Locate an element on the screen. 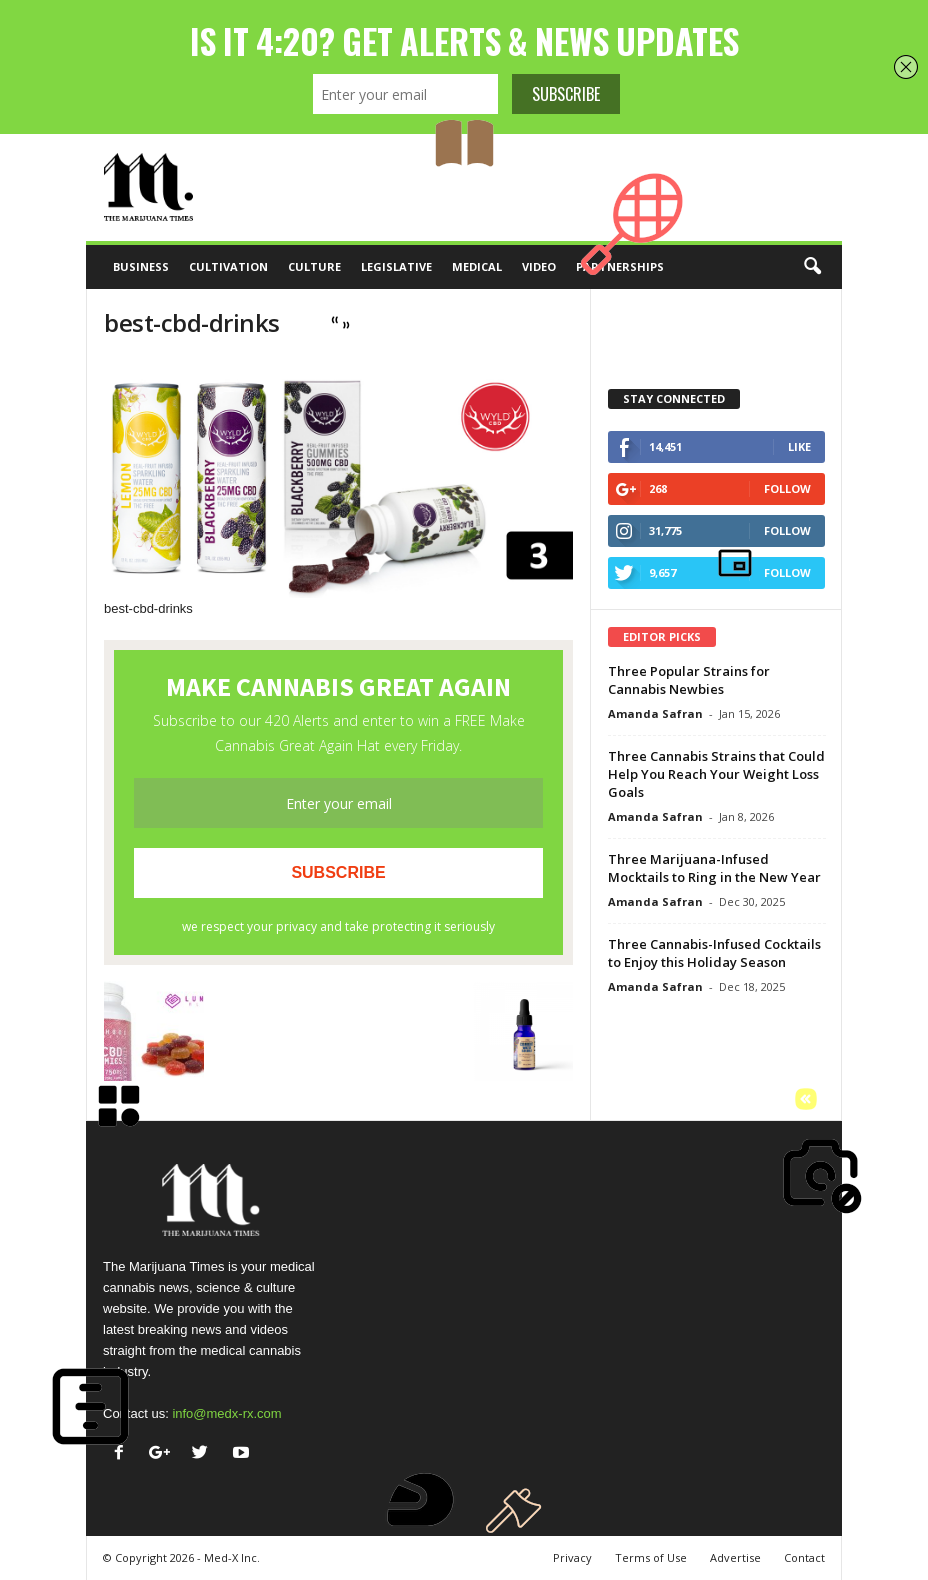 This screenshot has height=1580, width=928. center align content with stretch distribution is located at coordinates (90, 1406).